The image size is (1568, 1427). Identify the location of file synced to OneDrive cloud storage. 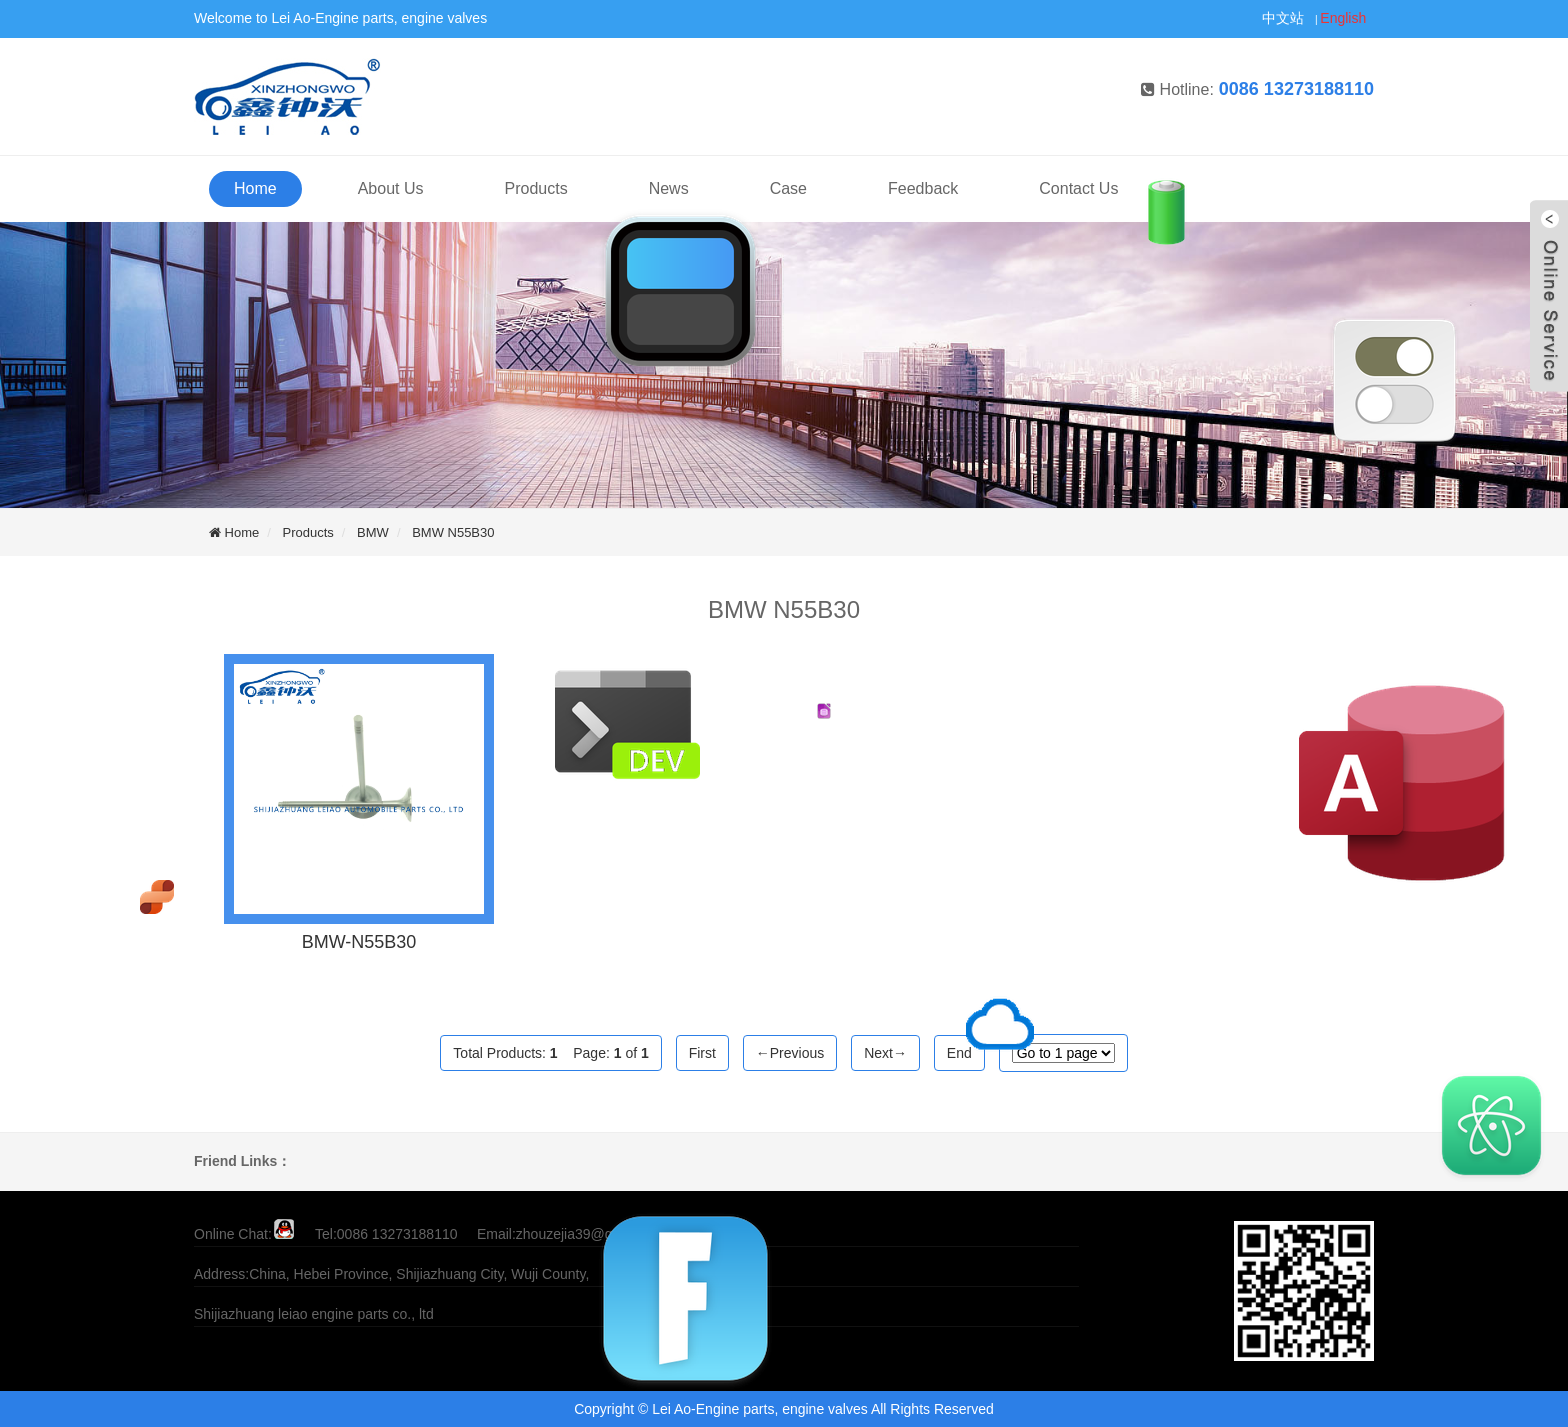
(1000, 1027).